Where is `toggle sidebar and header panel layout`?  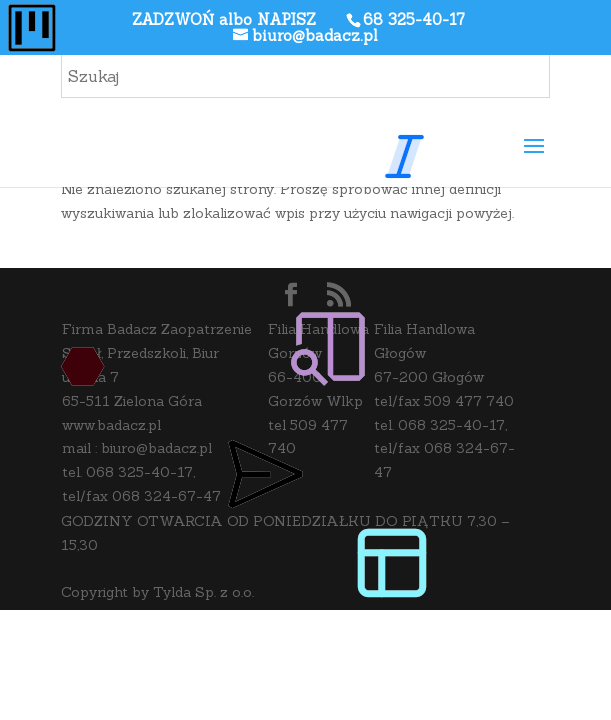
toggle sidebar and header panel layout is located at coordinates (392, 563).